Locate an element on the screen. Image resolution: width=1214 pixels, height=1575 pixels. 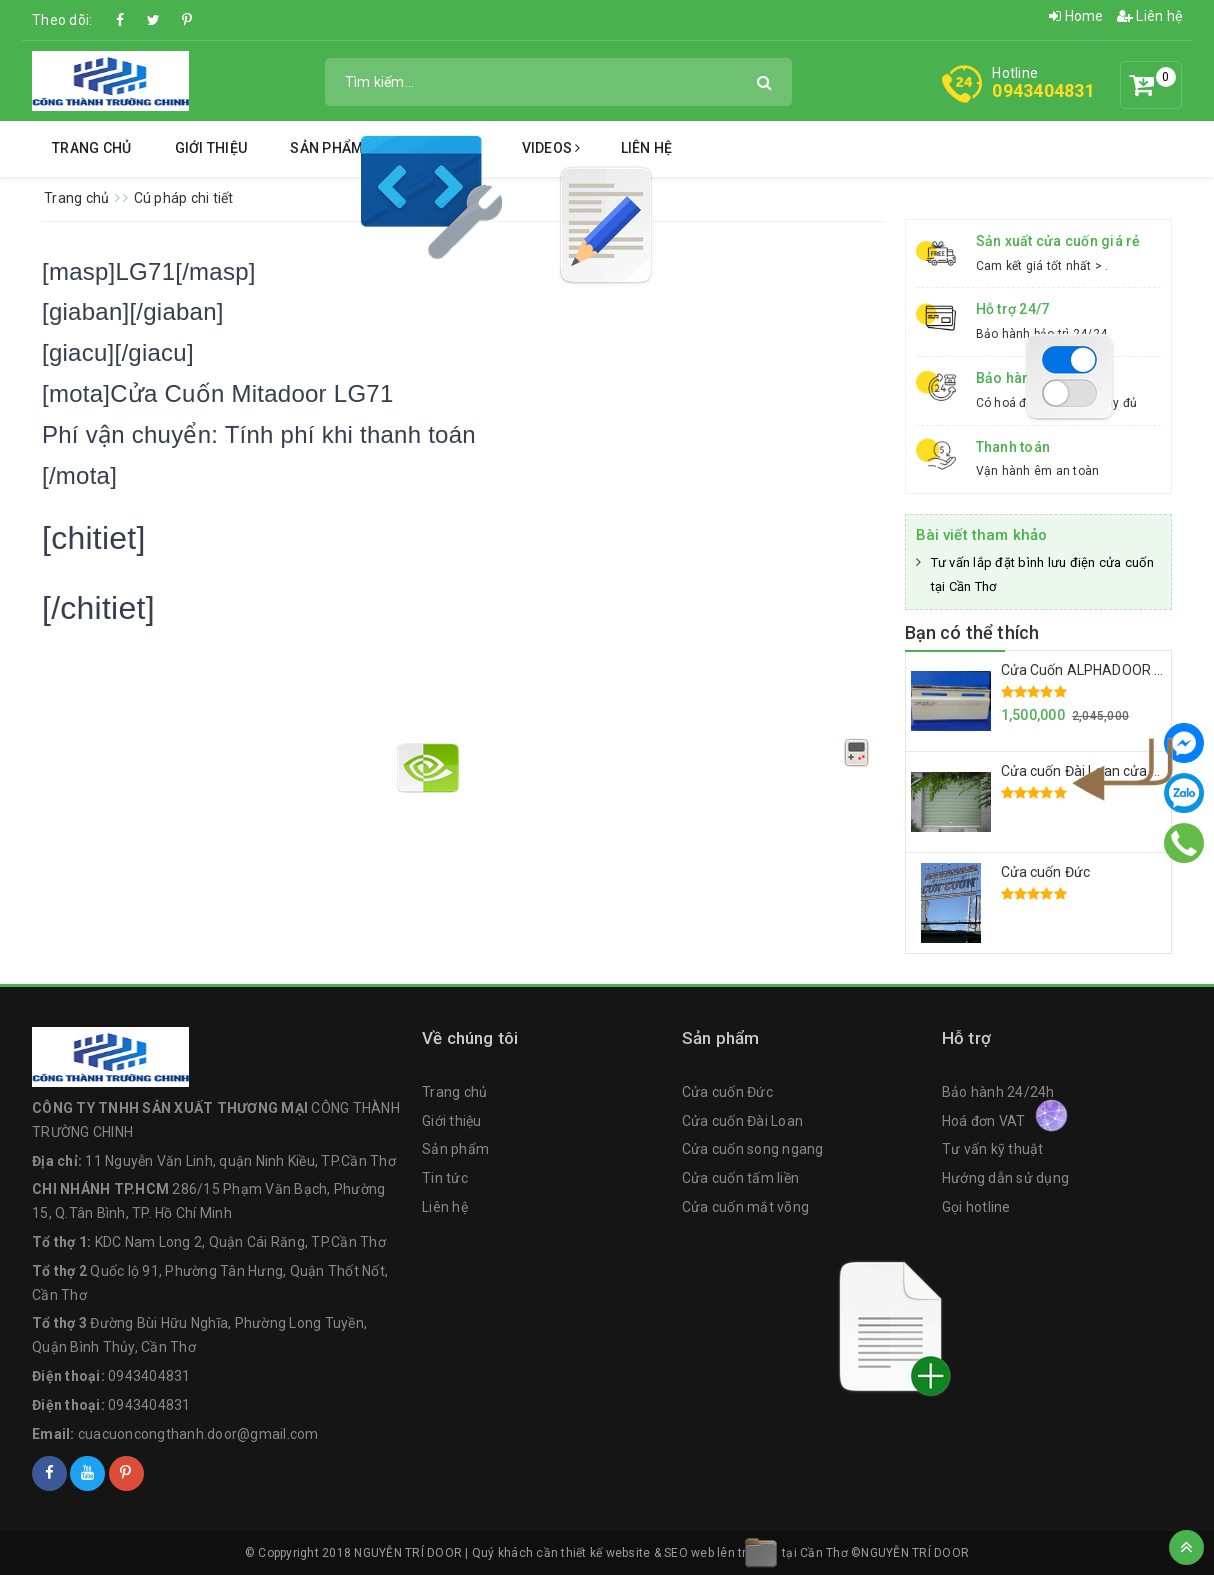
access network and internet settings is located at coordinates (1051, 1115).